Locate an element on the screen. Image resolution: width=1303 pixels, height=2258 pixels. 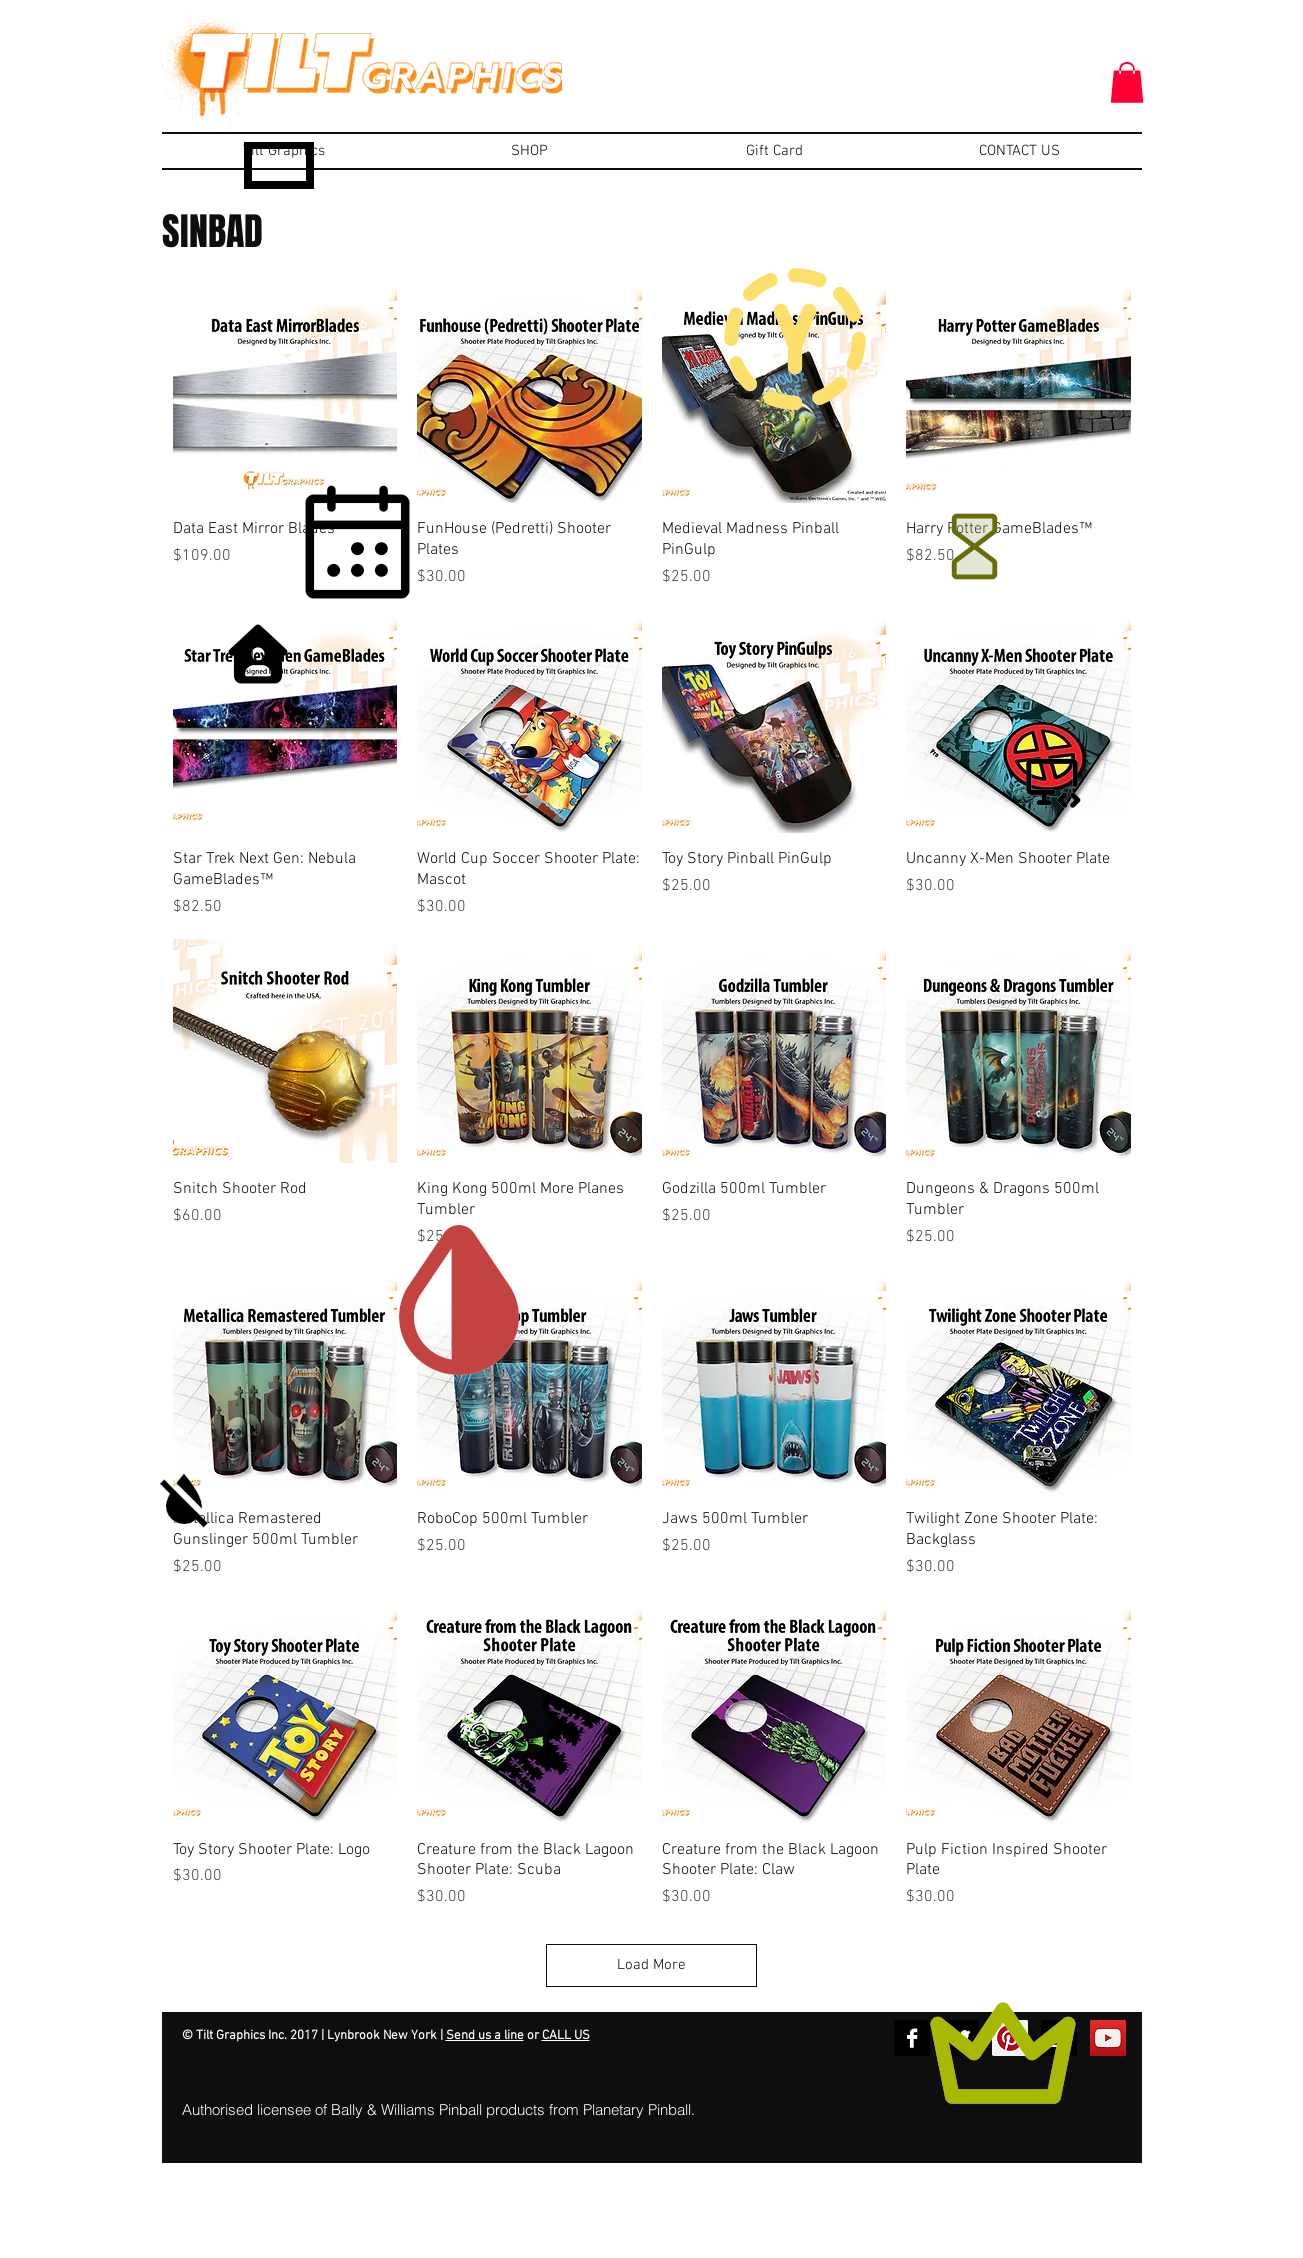
indicates a loading or processing state is located at coordinates (974, 546).